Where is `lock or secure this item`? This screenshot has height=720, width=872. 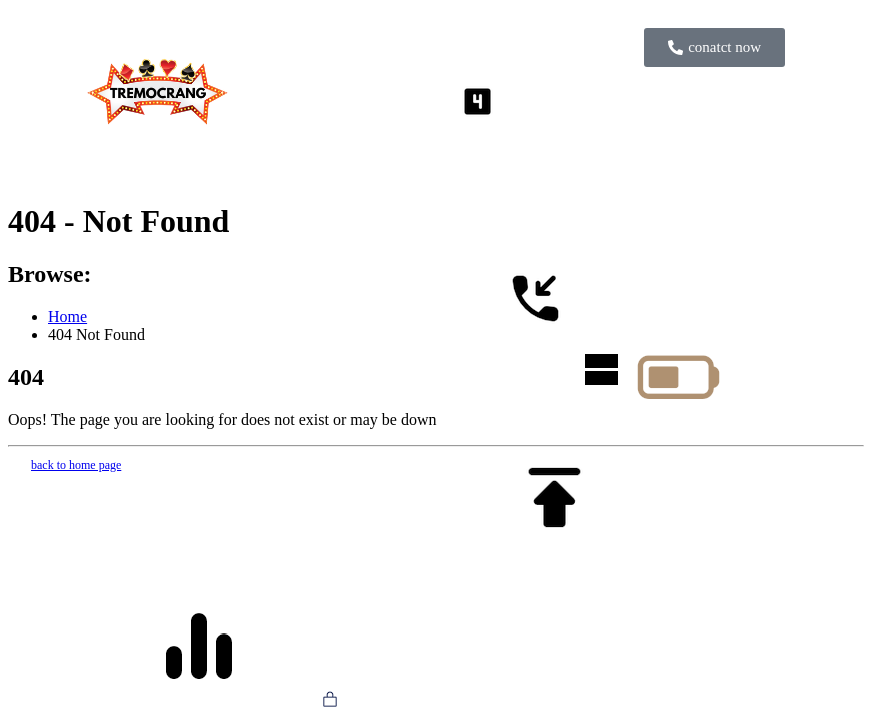
lock or secure this item is located at coordinates (330, 700).